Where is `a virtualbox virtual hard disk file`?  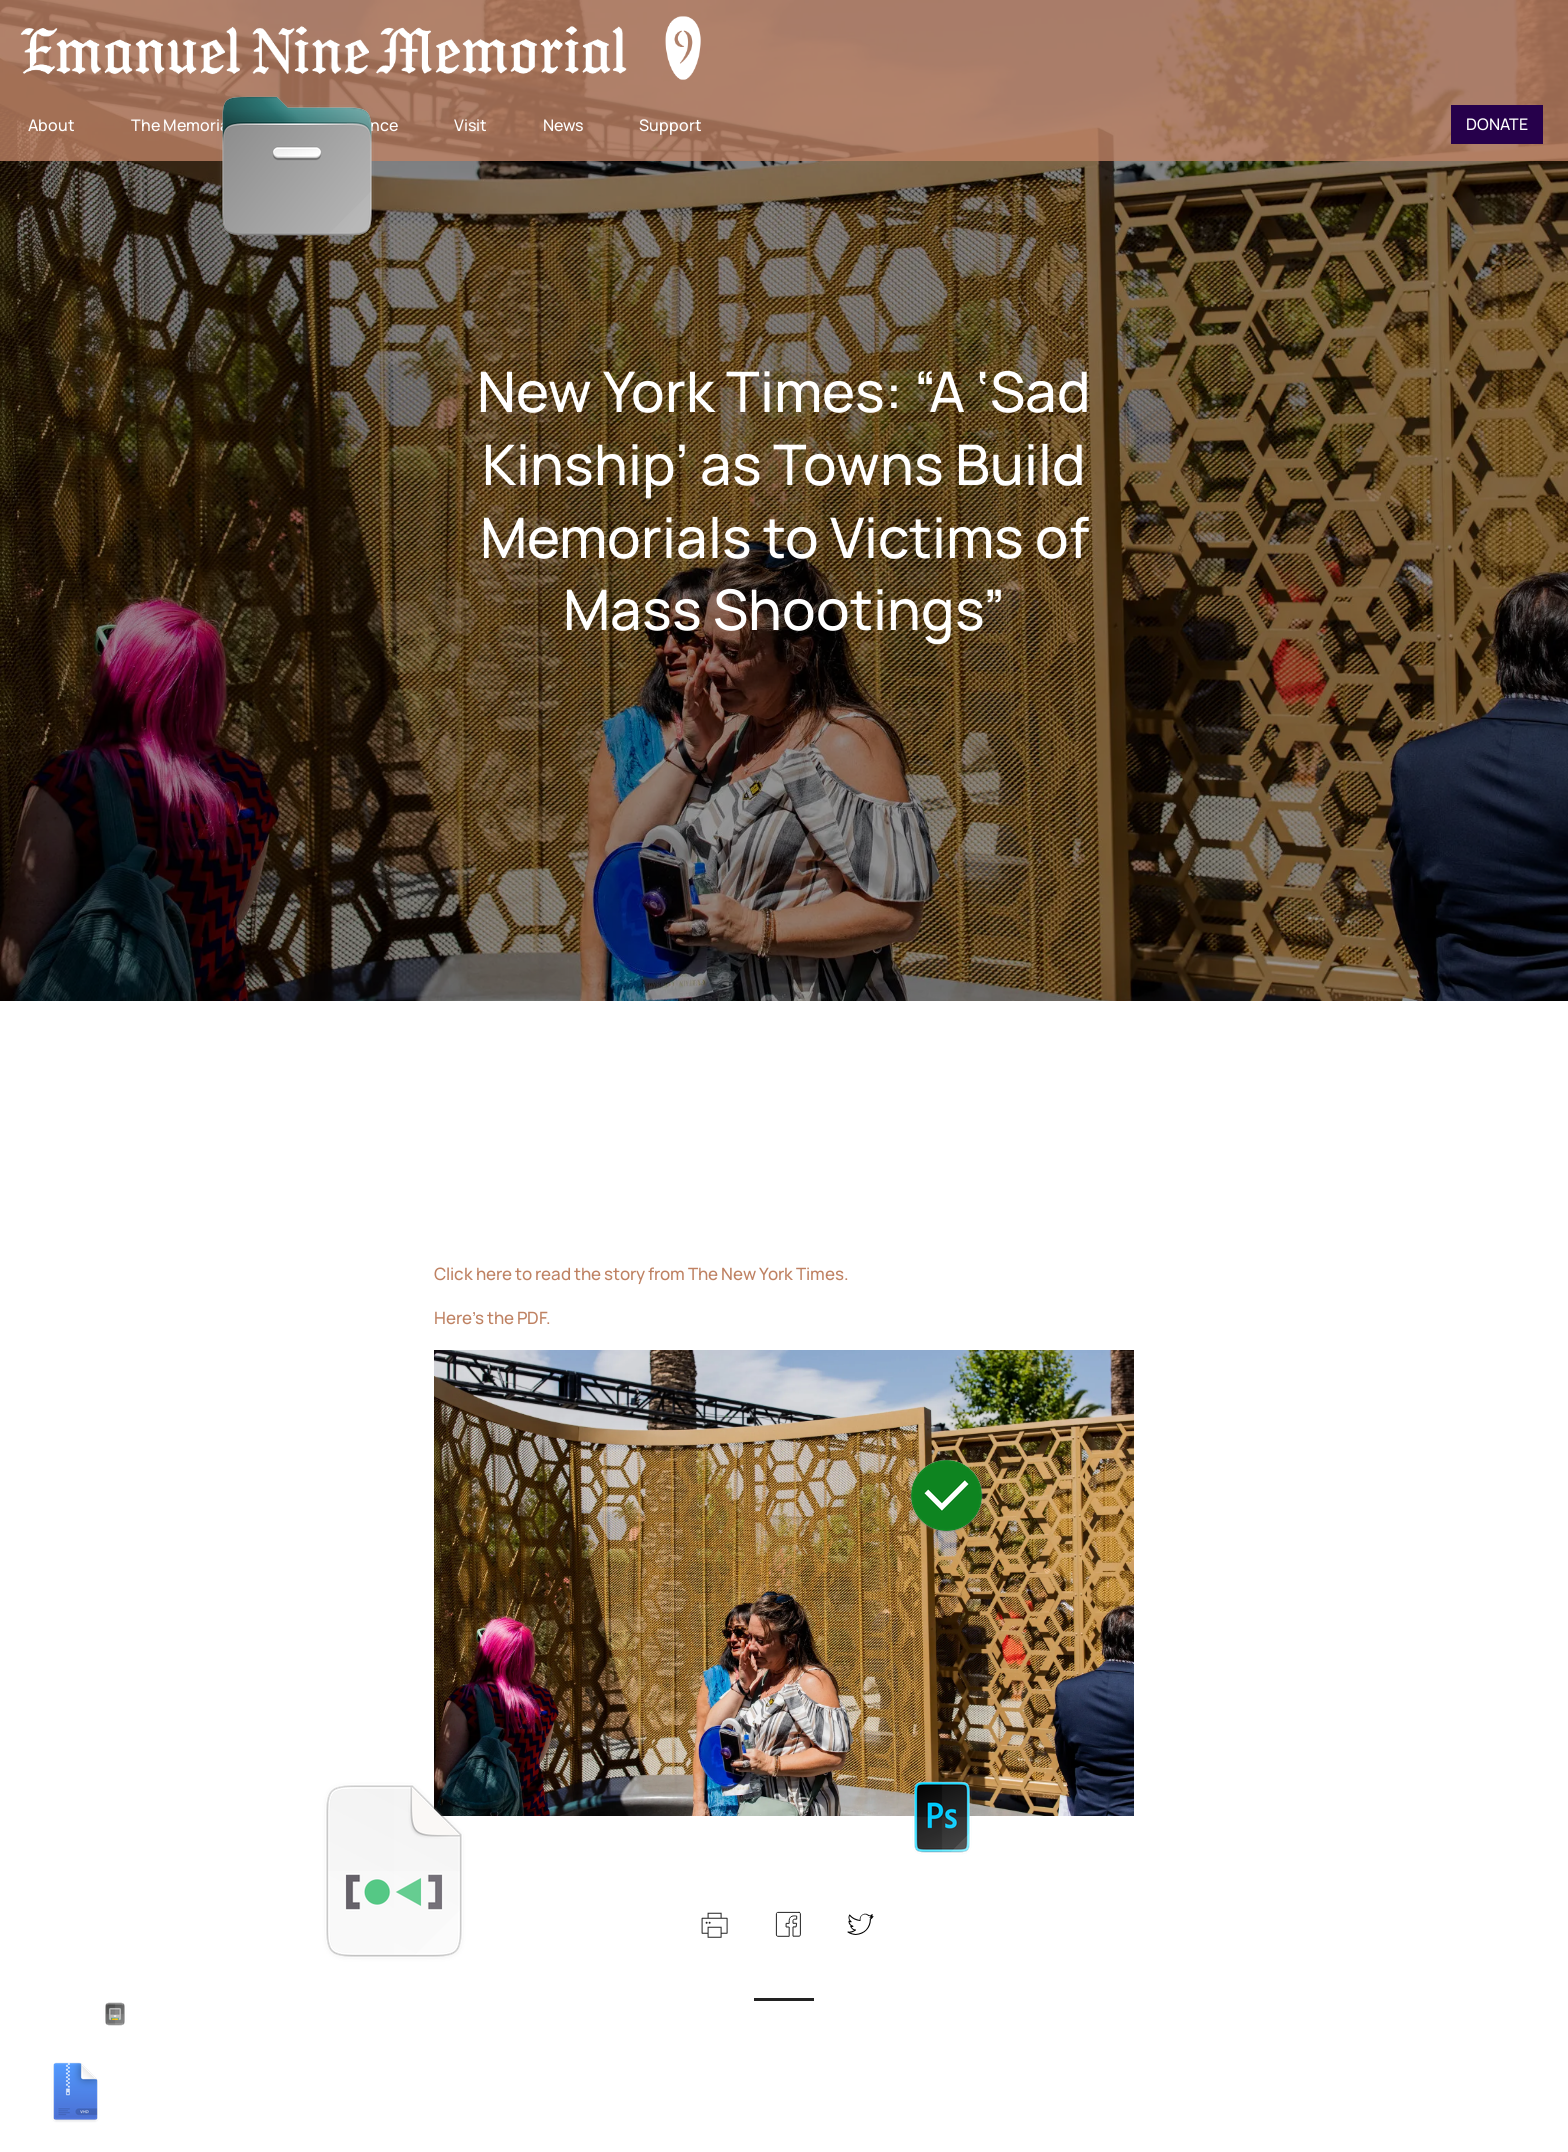
a virtualbox virtual hard disk file is located at coordinates (75, 2092).